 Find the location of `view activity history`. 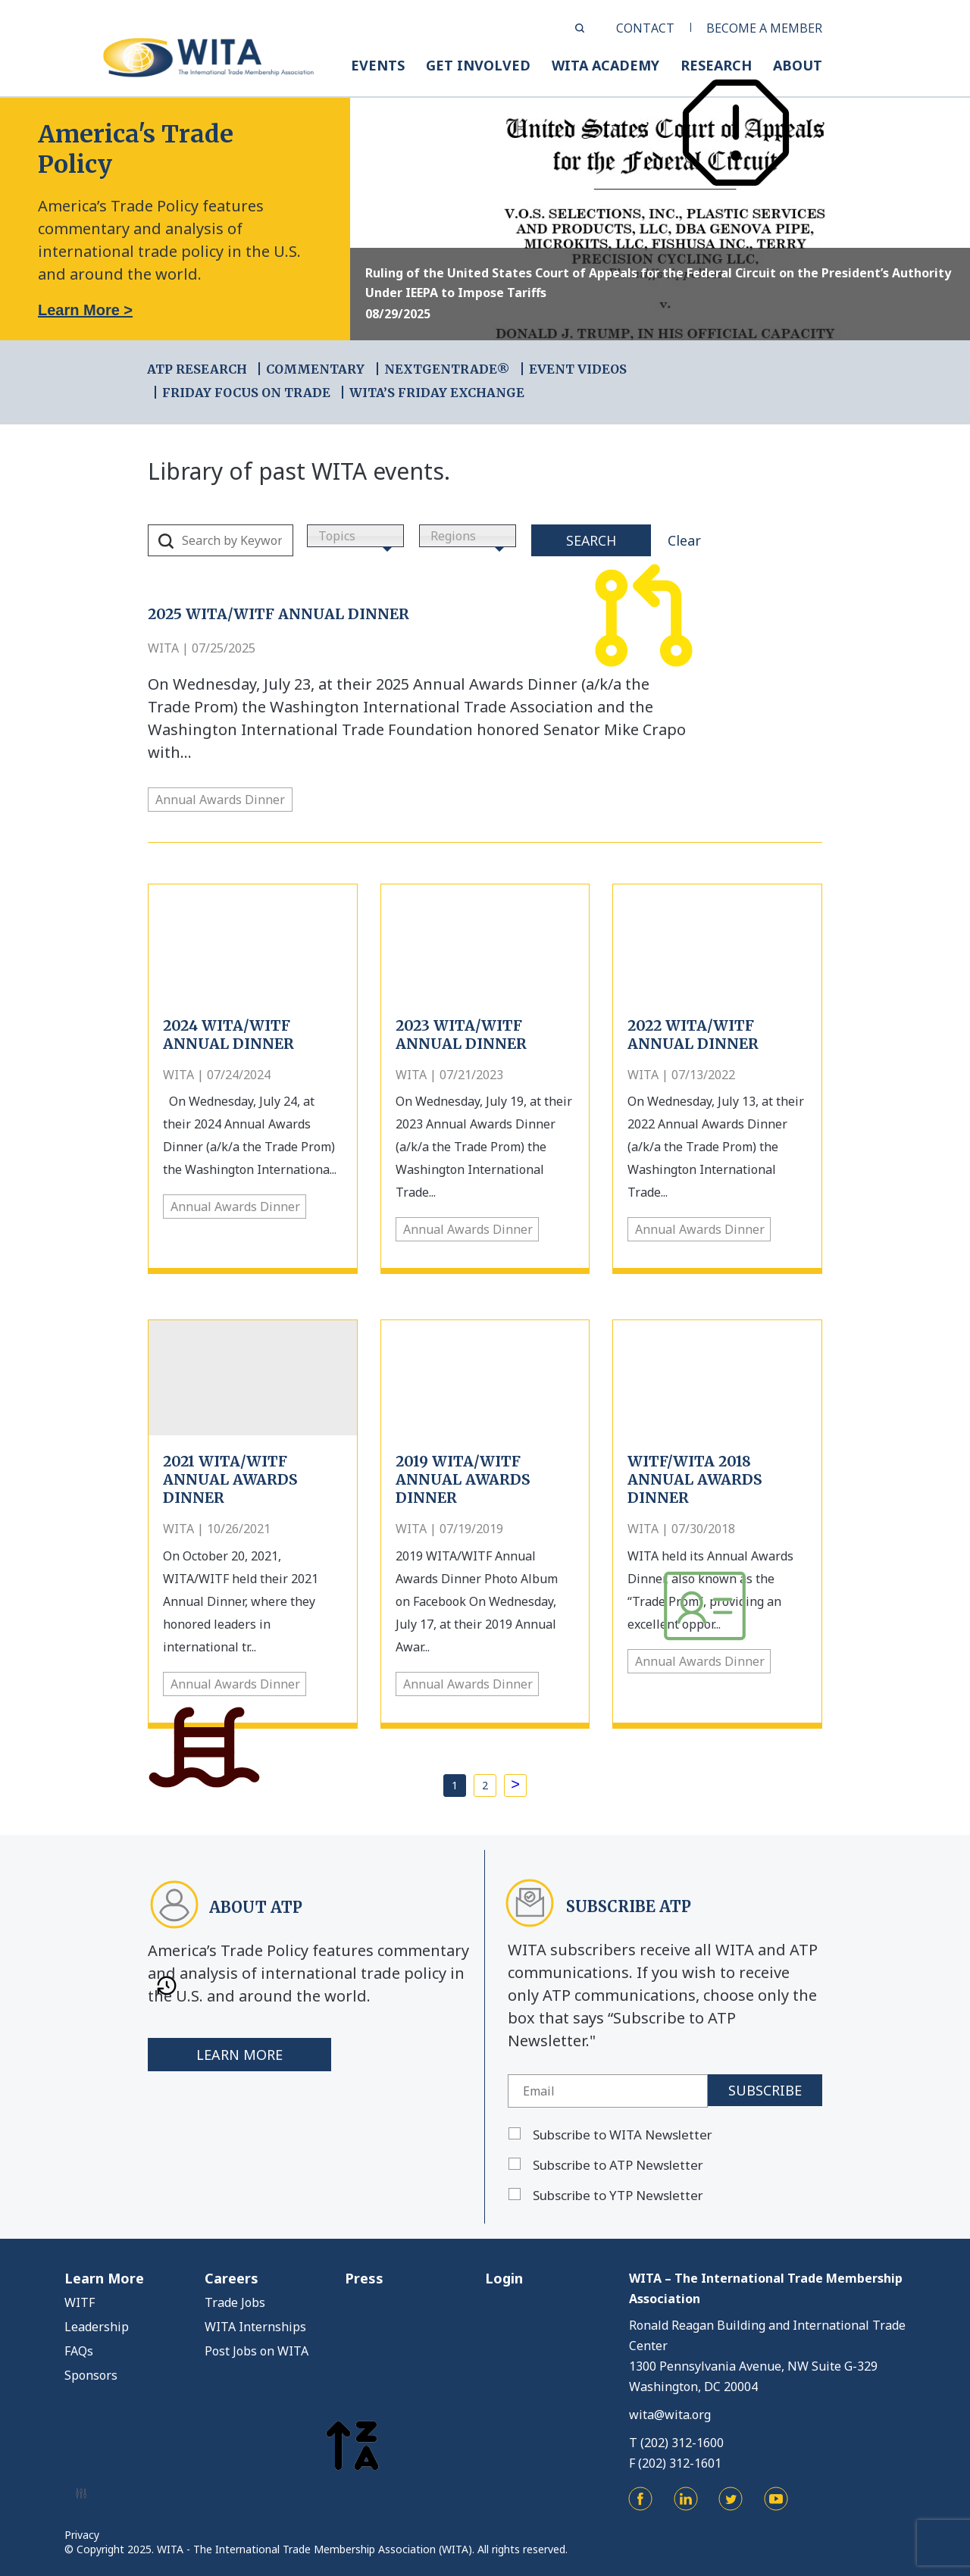

view activity history is located at coordinates (167, 1986).